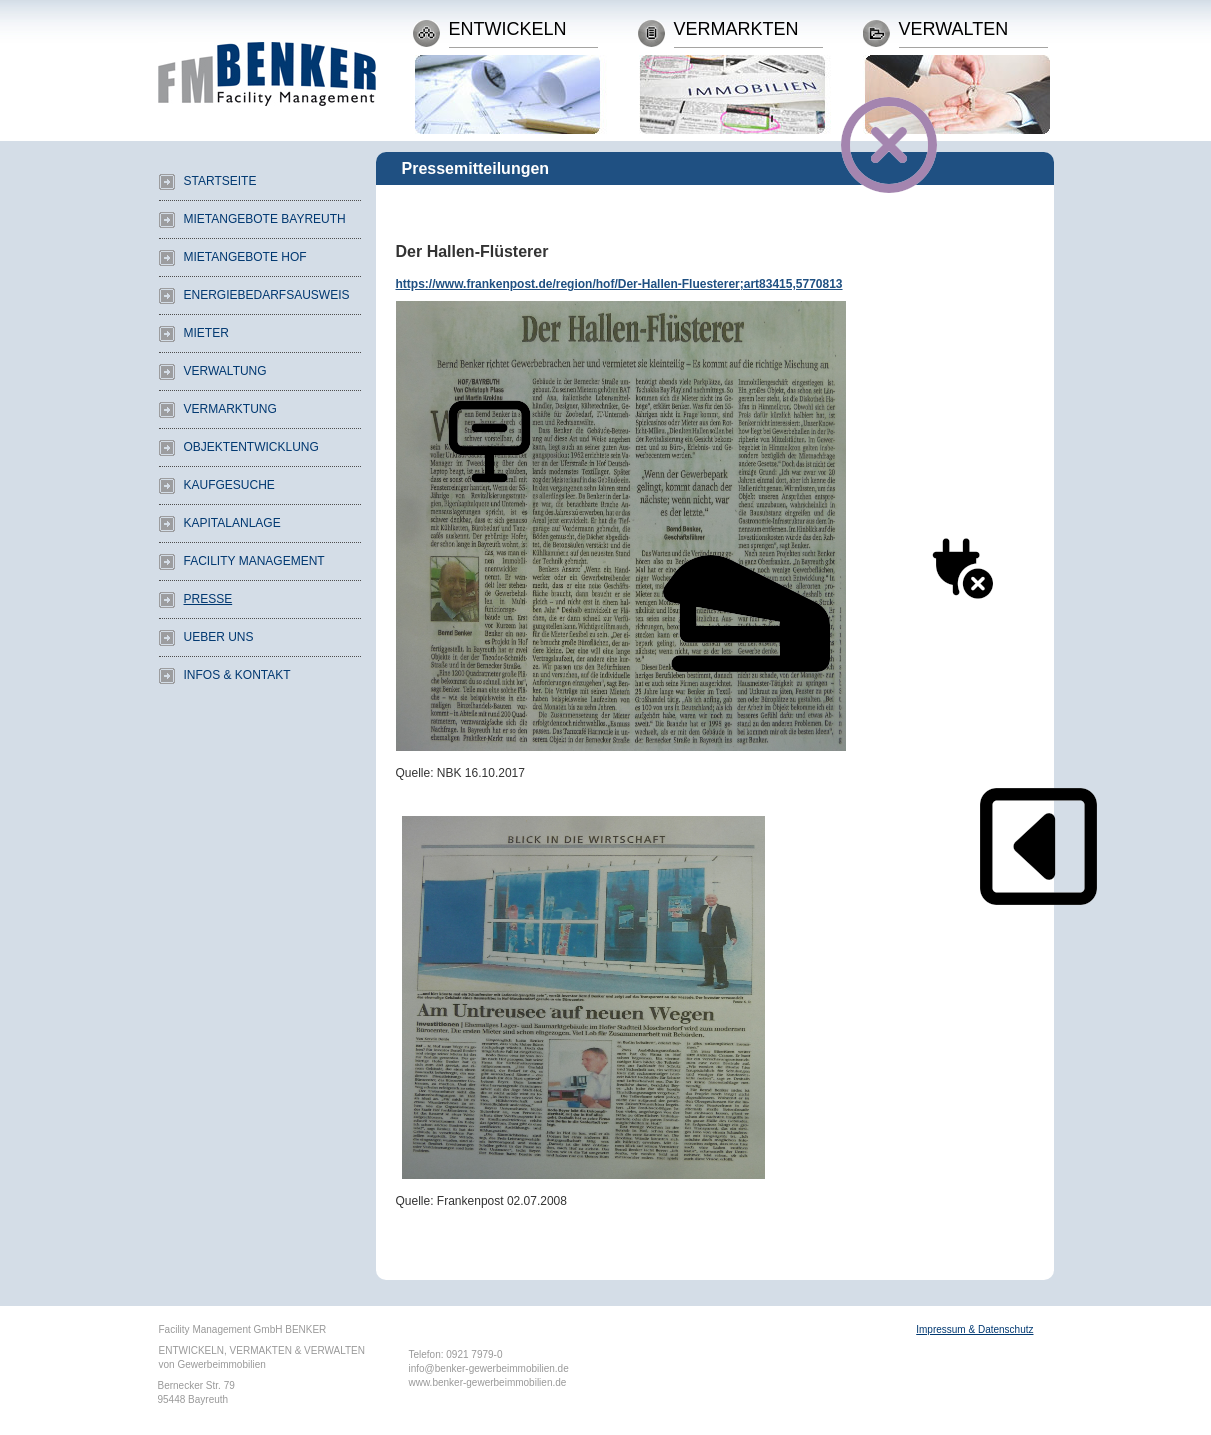 This screenshot has width=1211, height=1435. Describe the element at coordinates (889, 145) in the screenshot. I see `close or dismiss a dialog` at that location.